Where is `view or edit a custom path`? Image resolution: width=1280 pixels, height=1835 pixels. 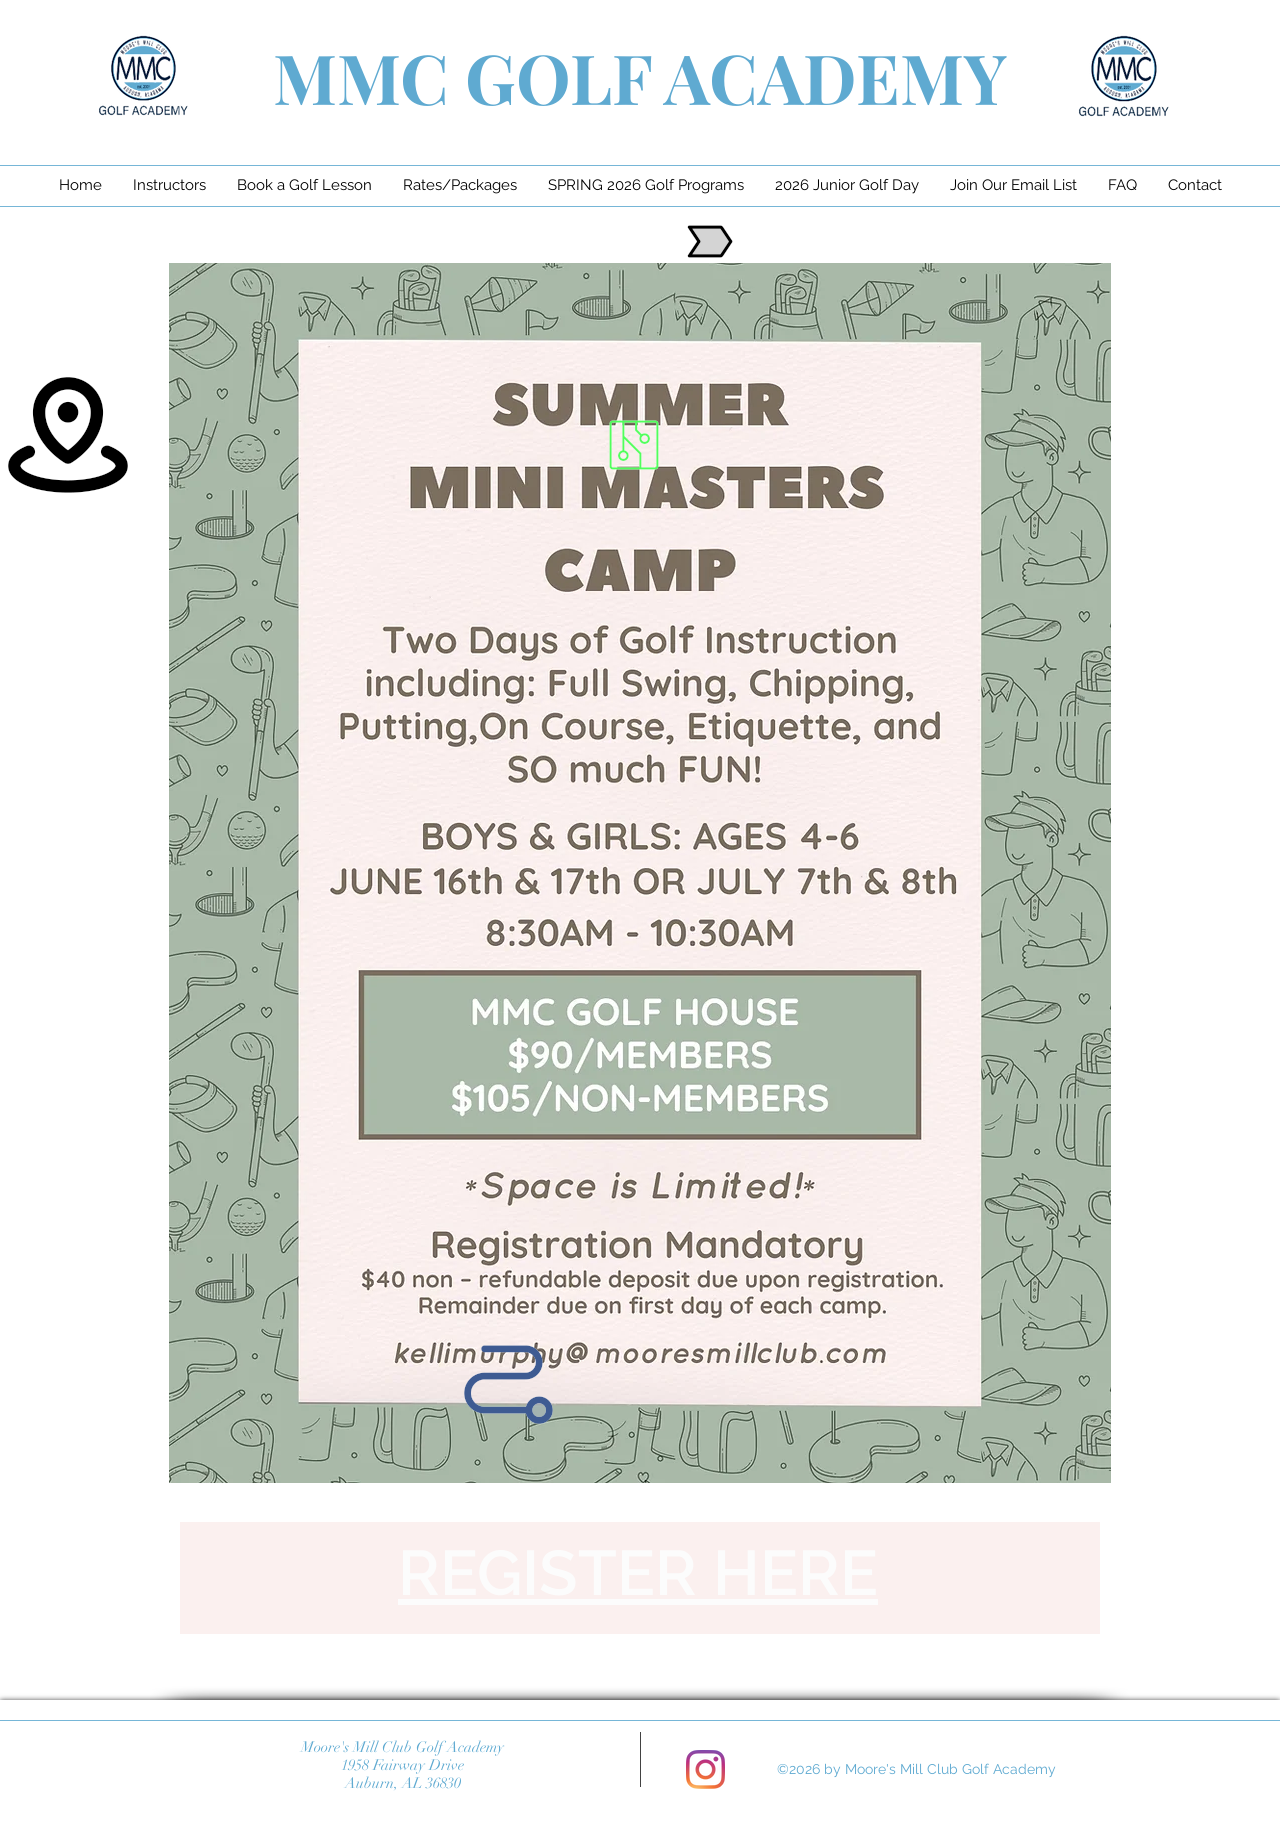 view or edit a custom path is located at coordinates (508, 1379).